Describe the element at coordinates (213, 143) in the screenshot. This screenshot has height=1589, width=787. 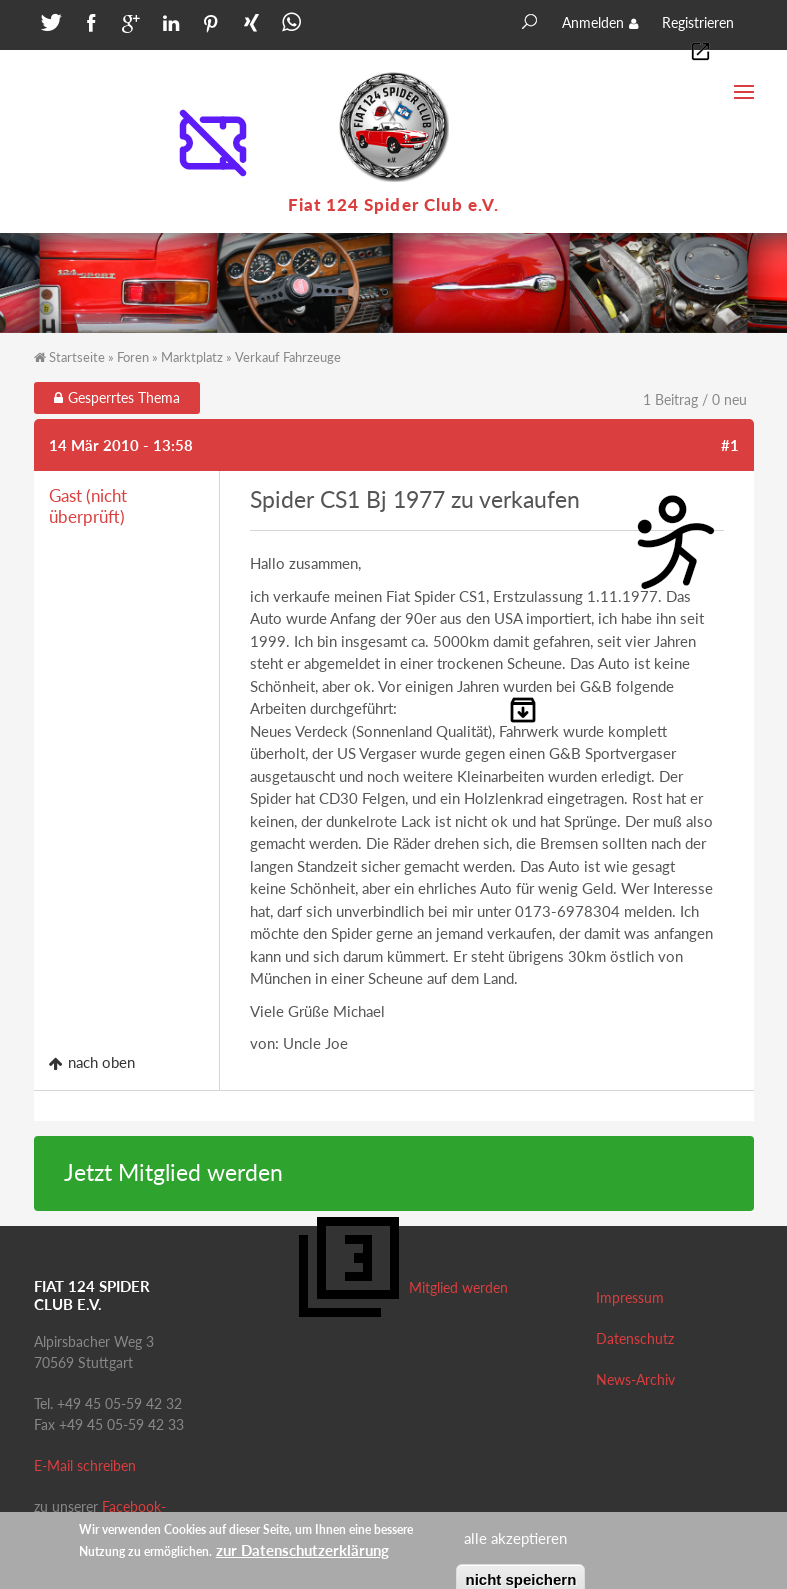
I see `ticket unavailable or sold out` at that location.